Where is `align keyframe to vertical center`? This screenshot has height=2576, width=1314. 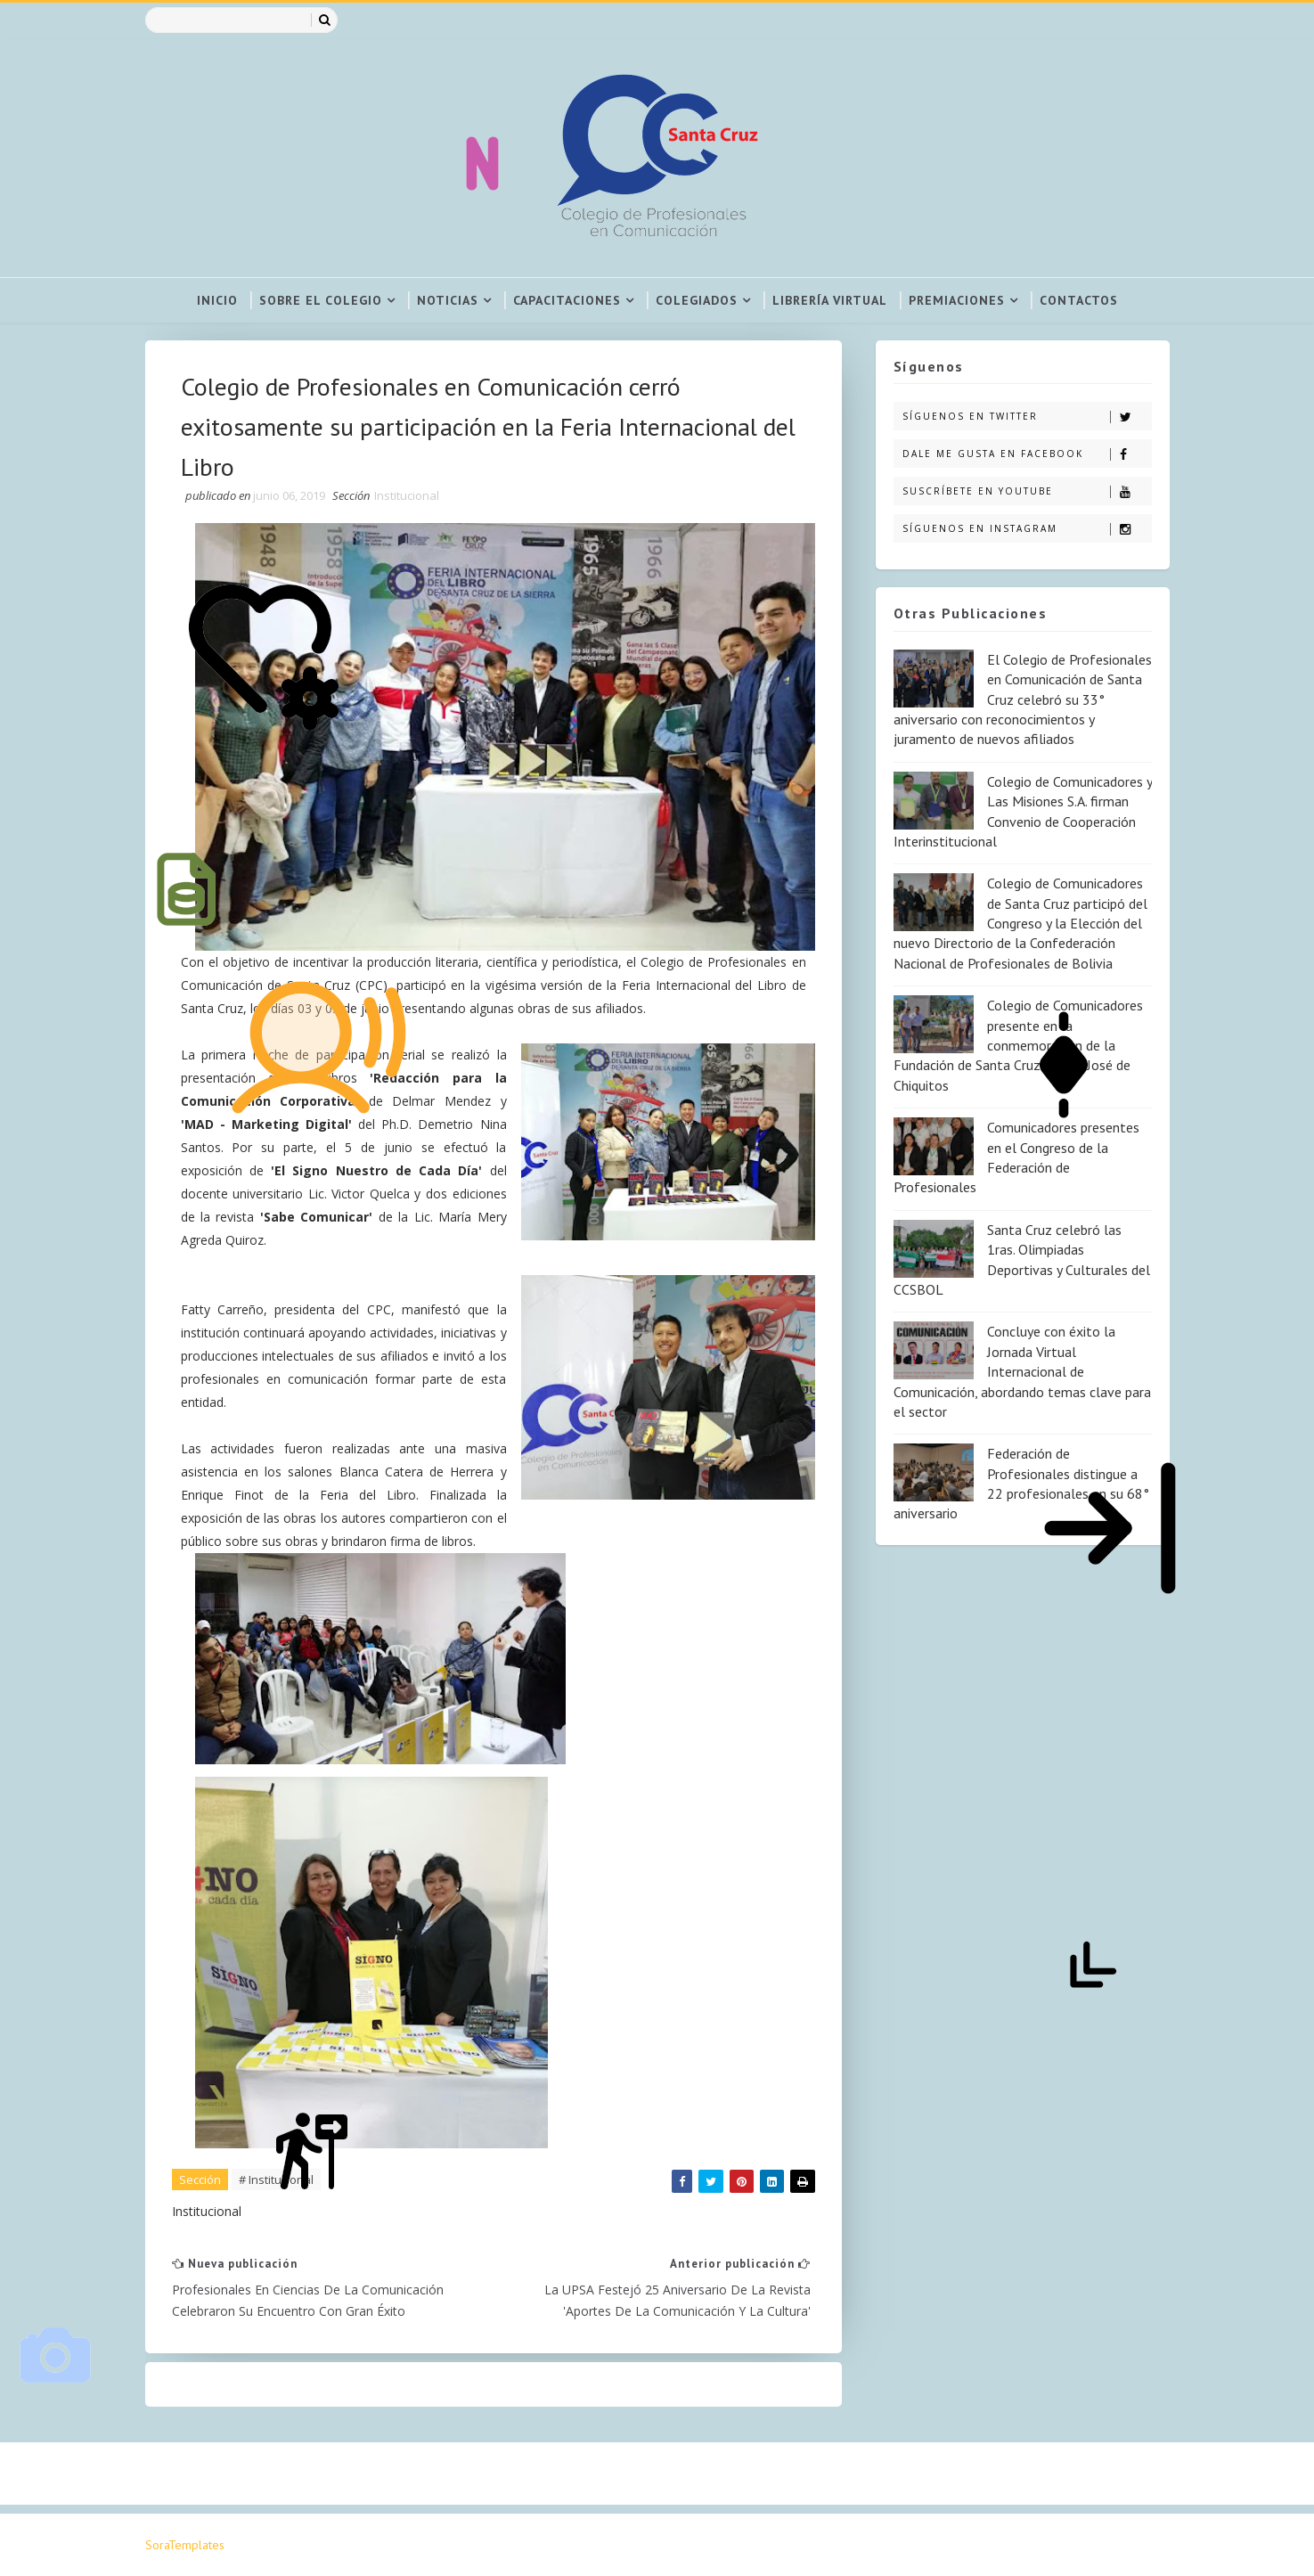 align keyframe to vertical center is located at coordinates (1064, 1065).